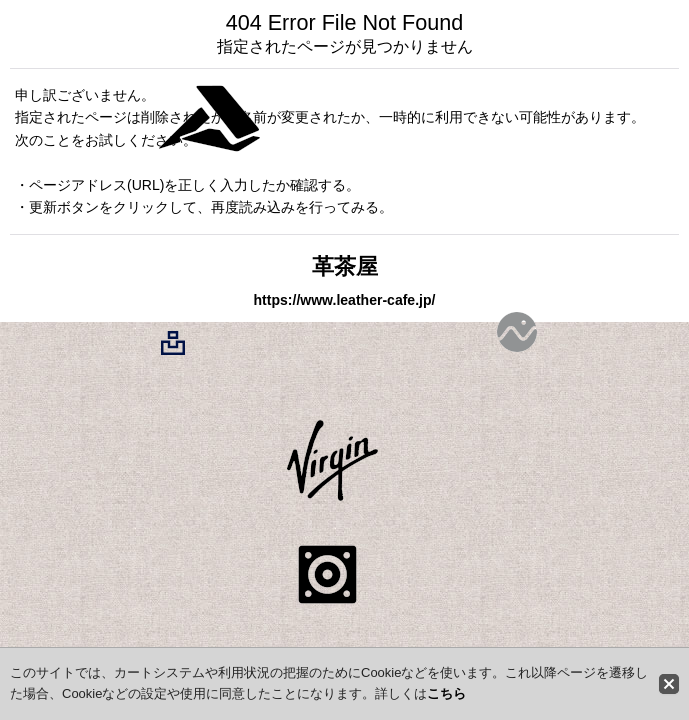  Describe the element at coordinates (173, 343) in the screenshot. I see `unsplash logo - access free stock photos` at that location.